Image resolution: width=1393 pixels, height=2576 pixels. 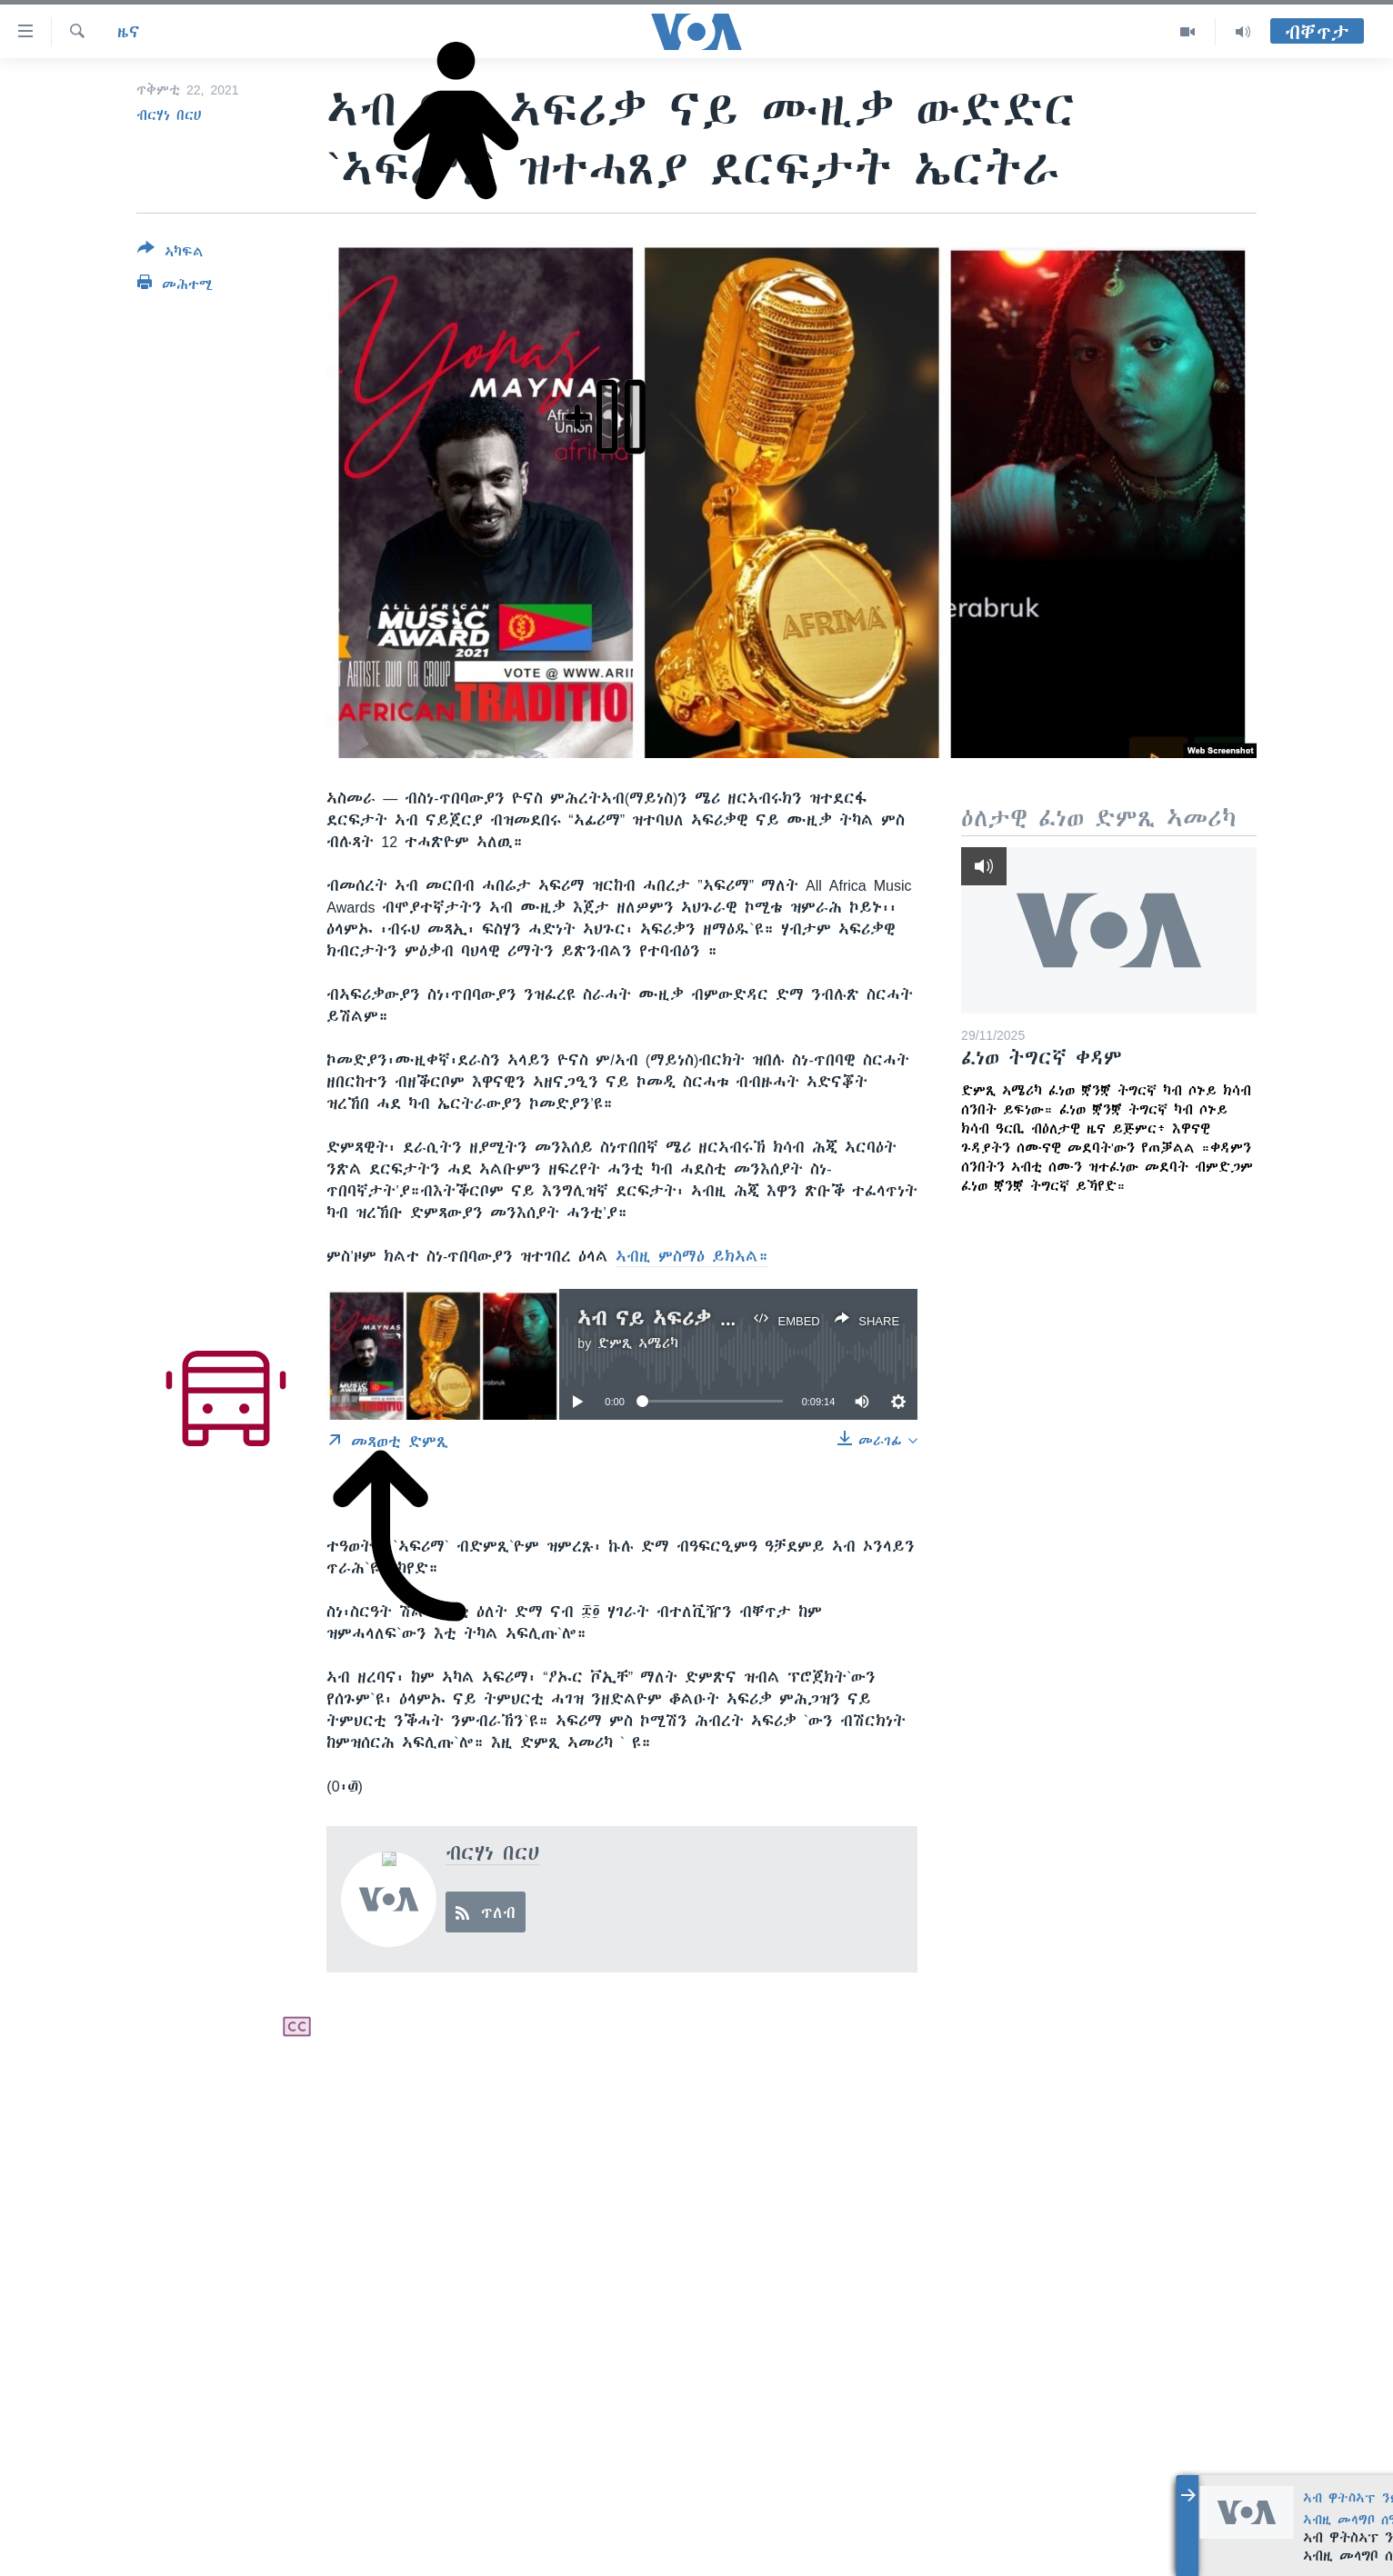 I want to click on add a new column to the left, so click(x=611, y=416).